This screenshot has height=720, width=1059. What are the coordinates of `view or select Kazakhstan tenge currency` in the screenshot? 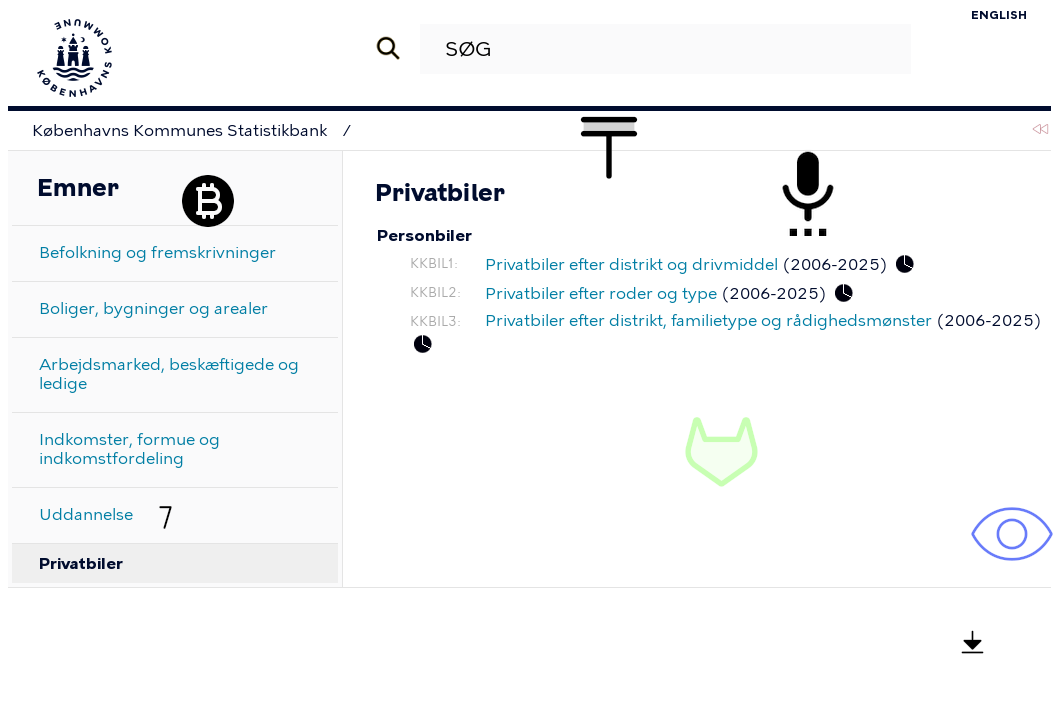 It's located at (609, 145).